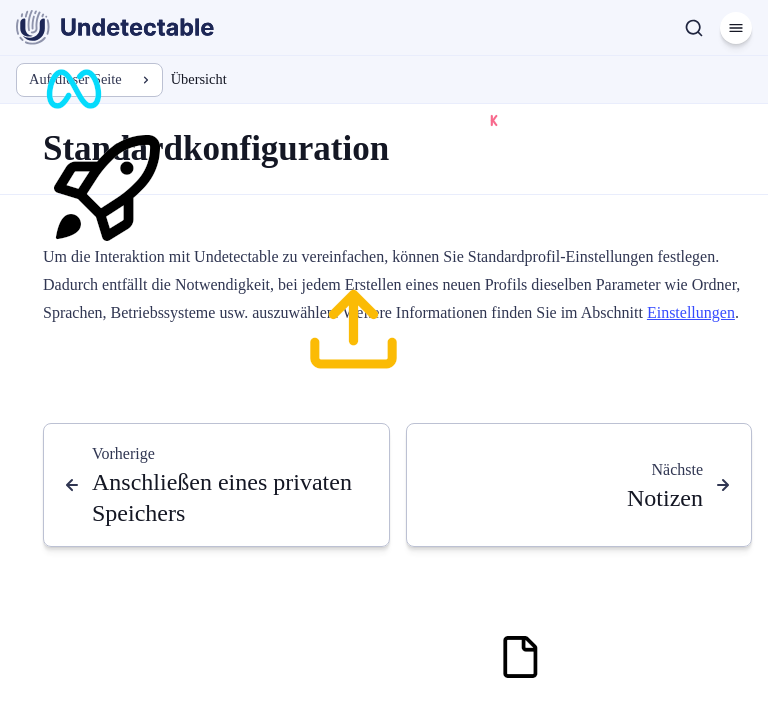 This screenshot has height=720, width=768. Describe the element at coordinates (74, 89) in the screenshot. I see `Meta company logo` at that location.